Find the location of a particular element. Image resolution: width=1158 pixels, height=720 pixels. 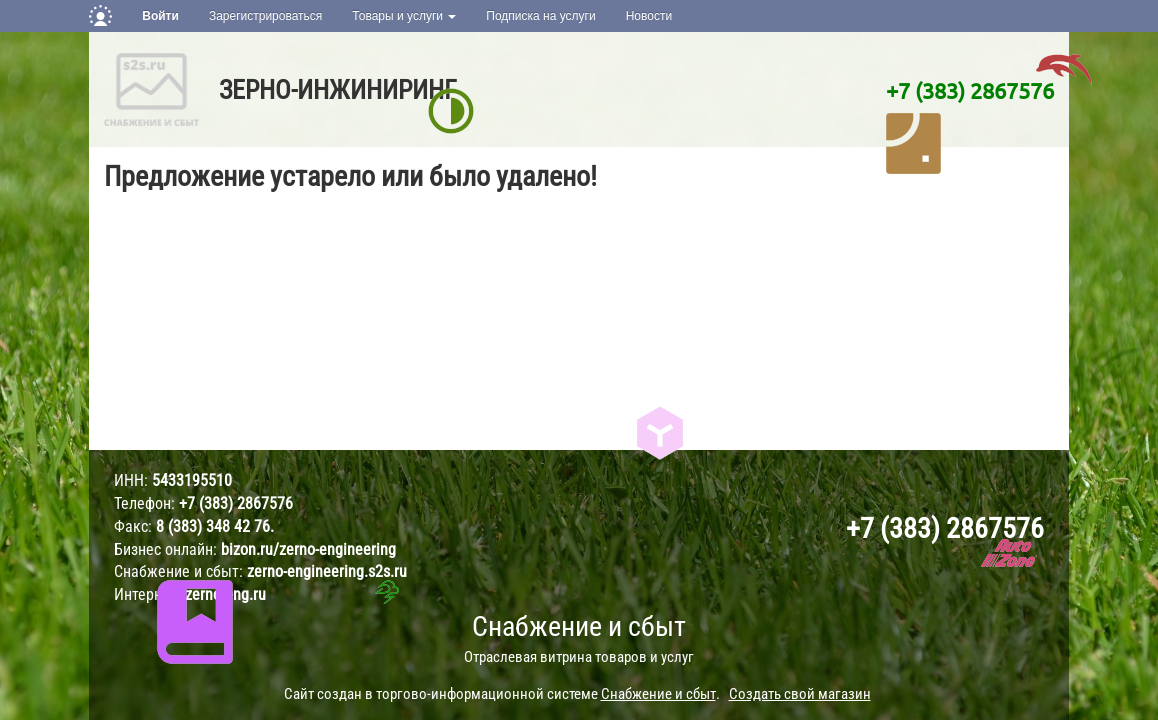

access your bookmarked items is located at coordinates (195, 622).